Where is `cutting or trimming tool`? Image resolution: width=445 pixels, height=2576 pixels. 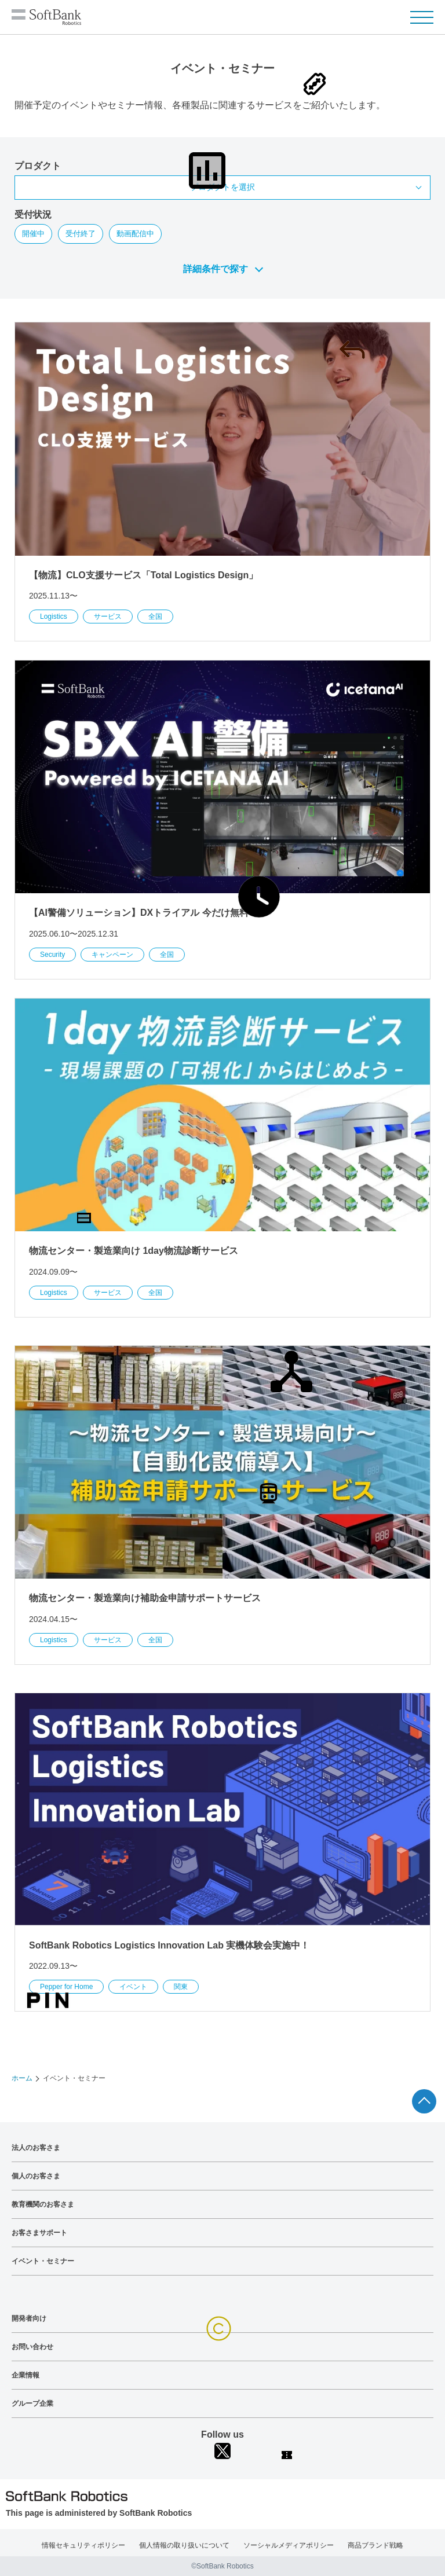 cutting or trimming tool is located at coordinates (315, 84).